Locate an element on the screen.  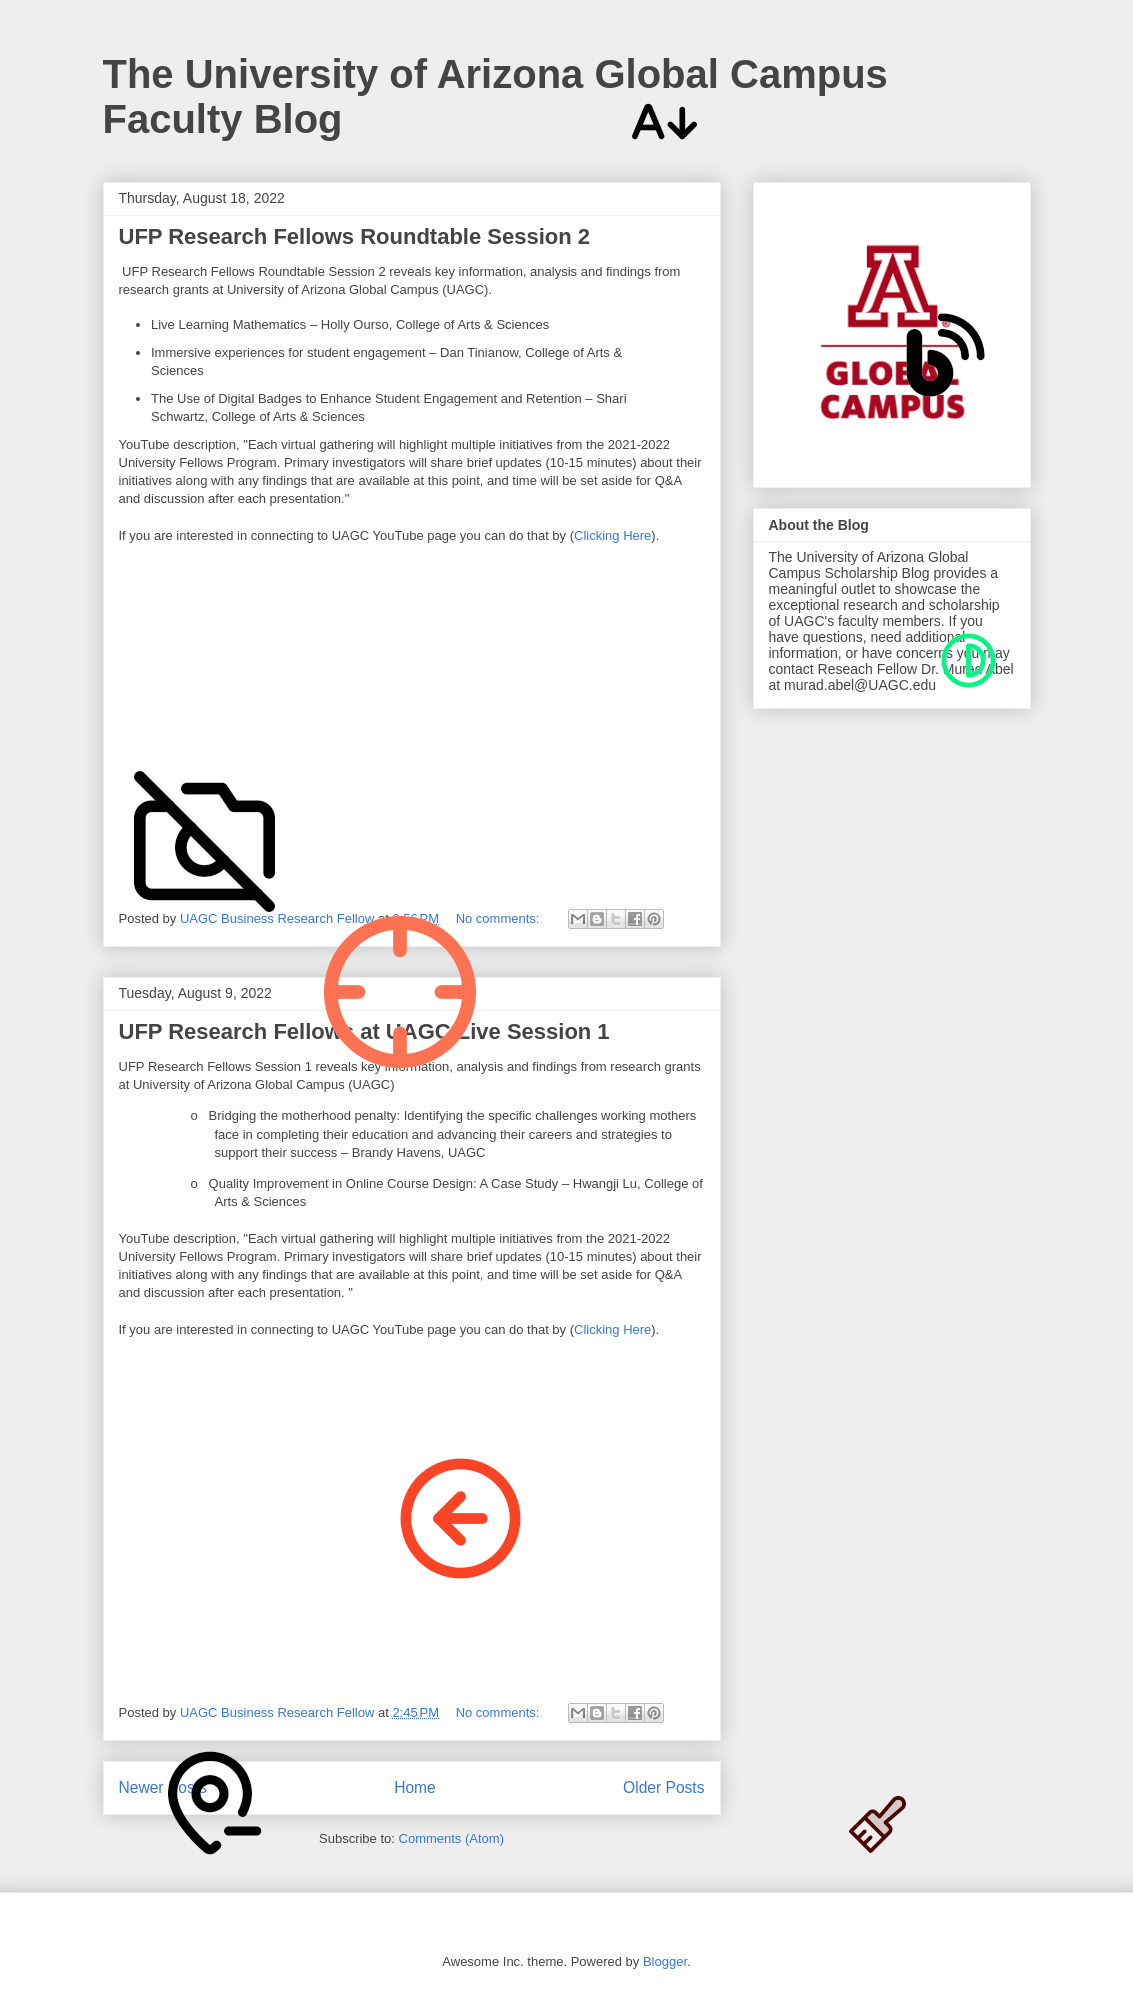
remove a saved location is located at coordinates (210, 1803).